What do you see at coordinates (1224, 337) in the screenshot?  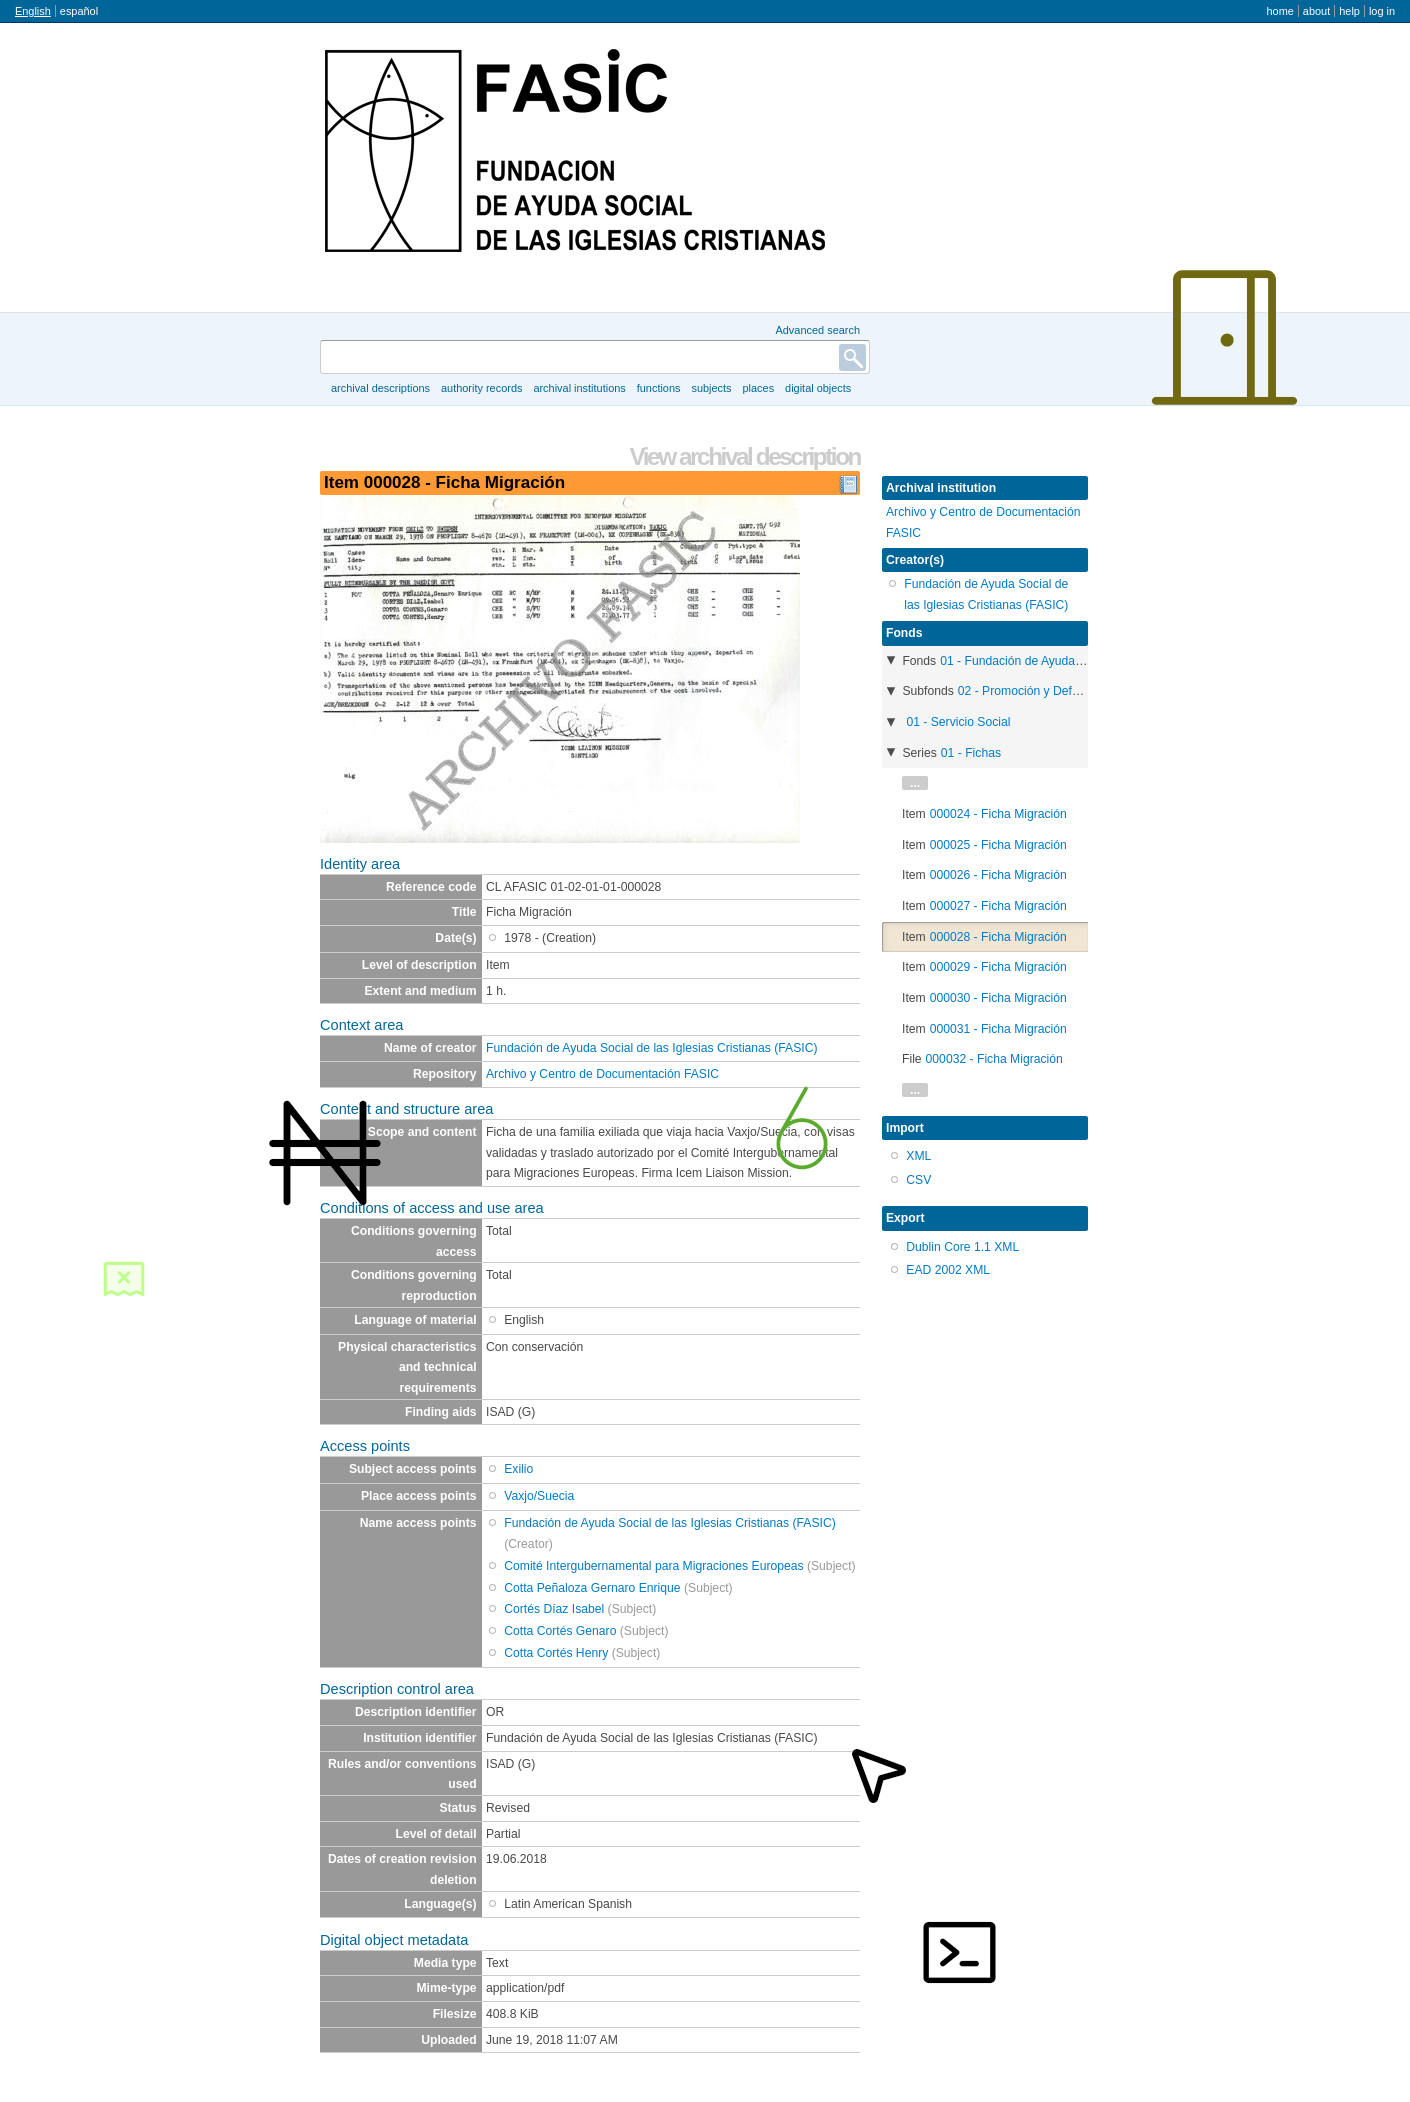 I see `log out or exit the application` at bounding box center [1224, 337].